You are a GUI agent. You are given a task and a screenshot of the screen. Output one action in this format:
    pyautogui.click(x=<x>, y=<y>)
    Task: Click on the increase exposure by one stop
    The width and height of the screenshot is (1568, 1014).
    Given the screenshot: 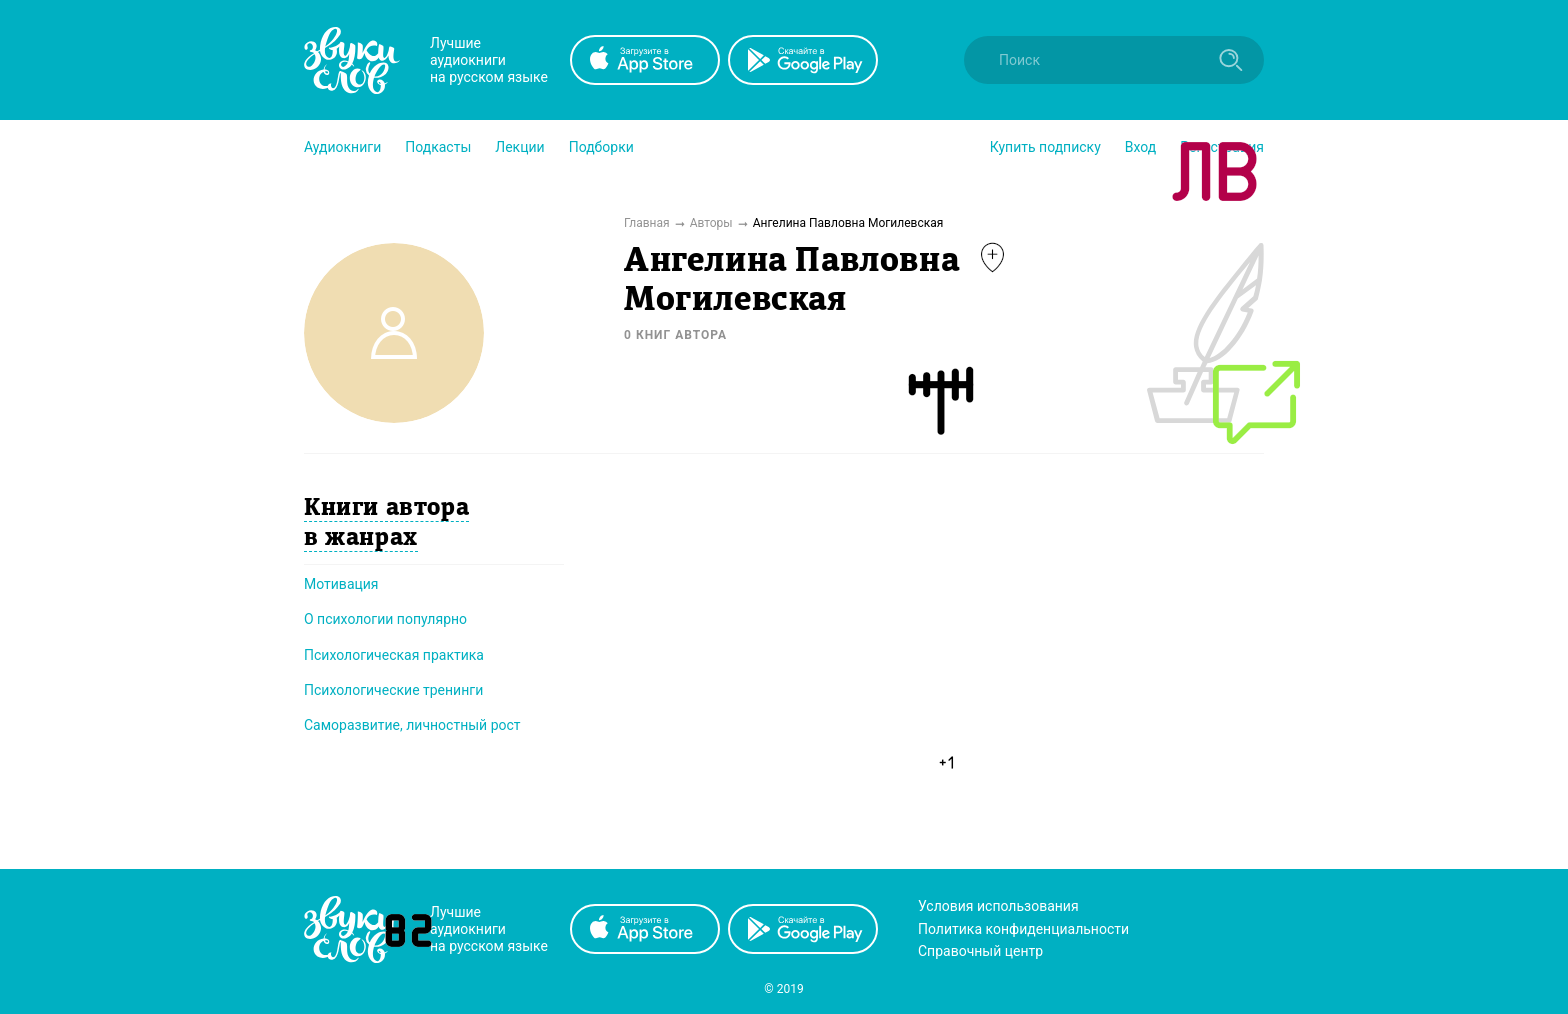 What is the action you would take?
    pyautogui.click(x=947, y=762)
    